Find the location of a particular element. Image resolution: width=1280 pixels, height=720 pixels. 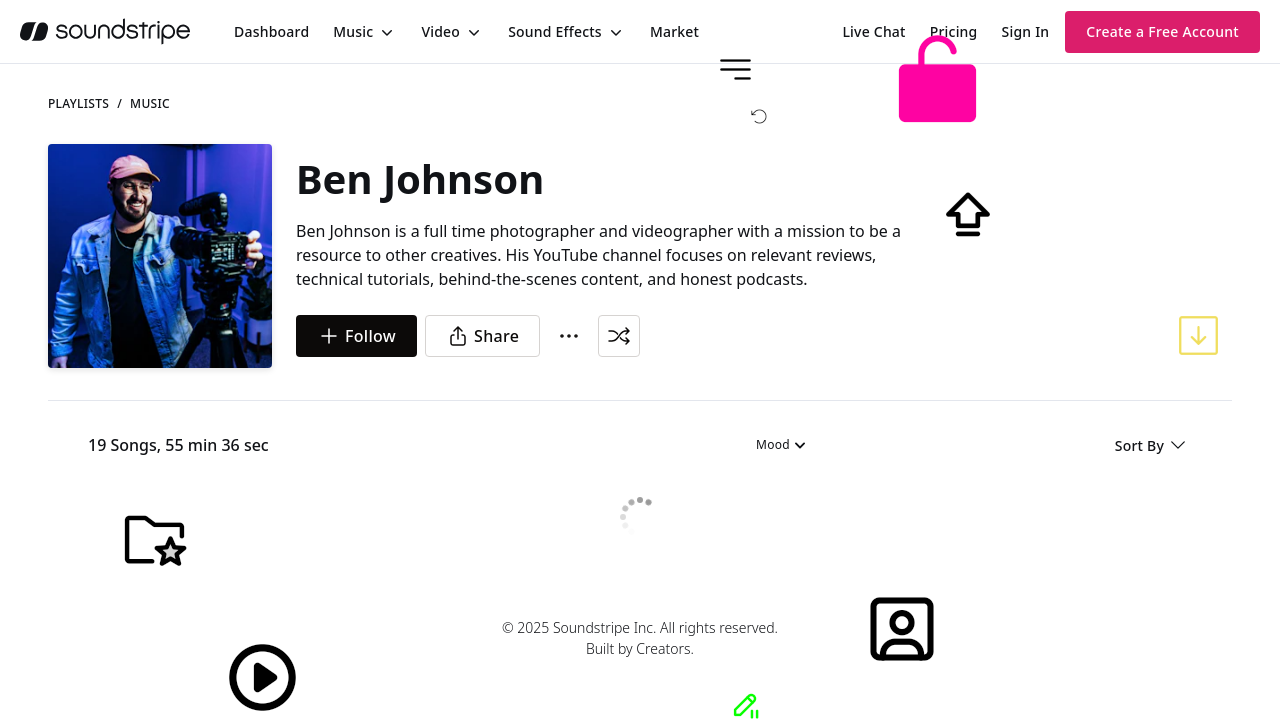

undo the last action is located at coordinates (759, 116).